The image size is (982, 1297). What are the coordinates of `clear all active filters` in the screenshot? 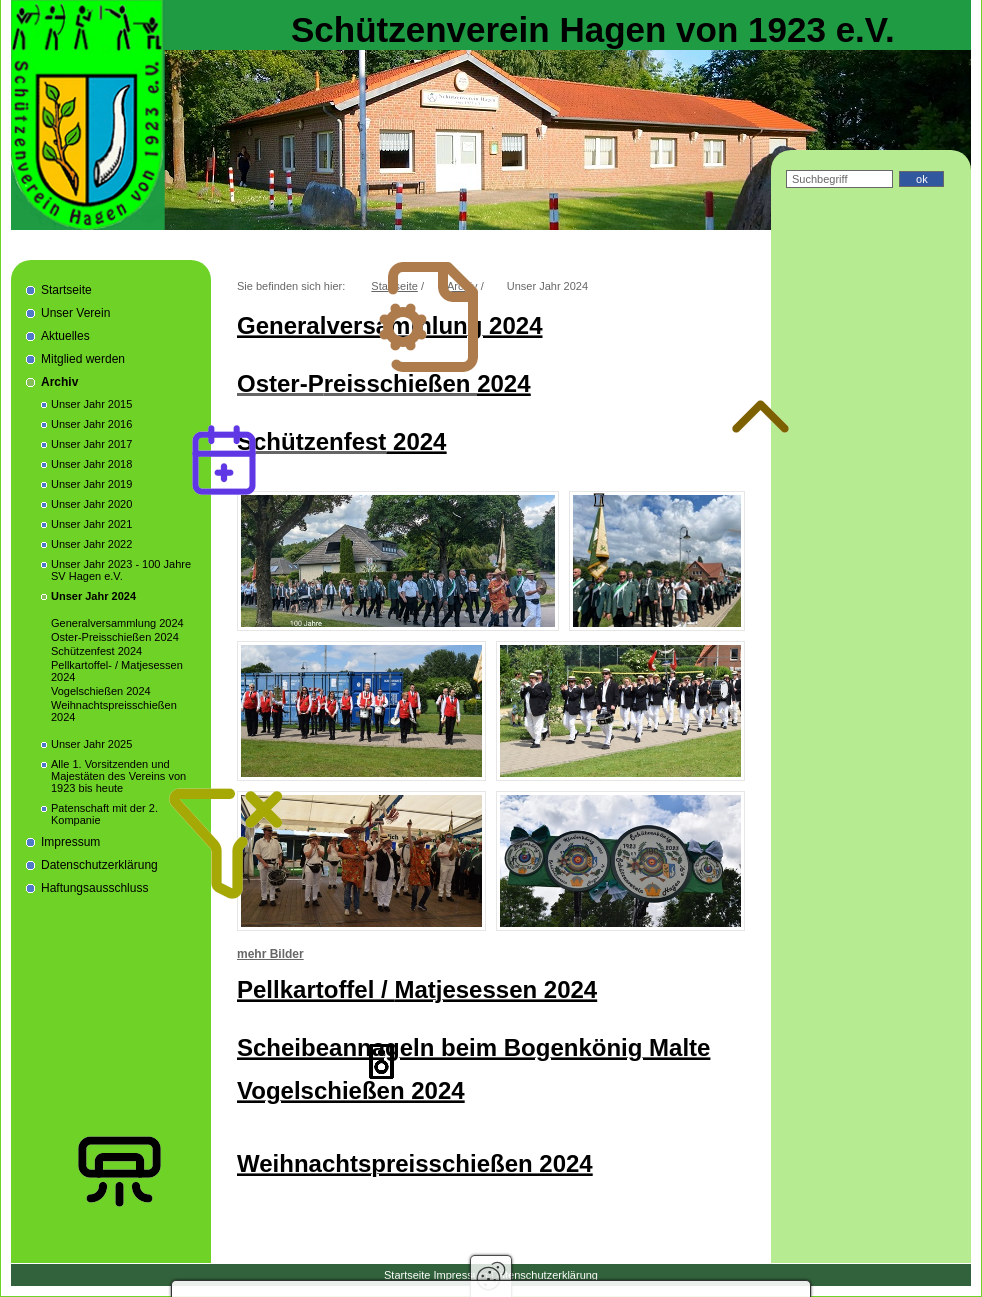 It's located at (227, 841).